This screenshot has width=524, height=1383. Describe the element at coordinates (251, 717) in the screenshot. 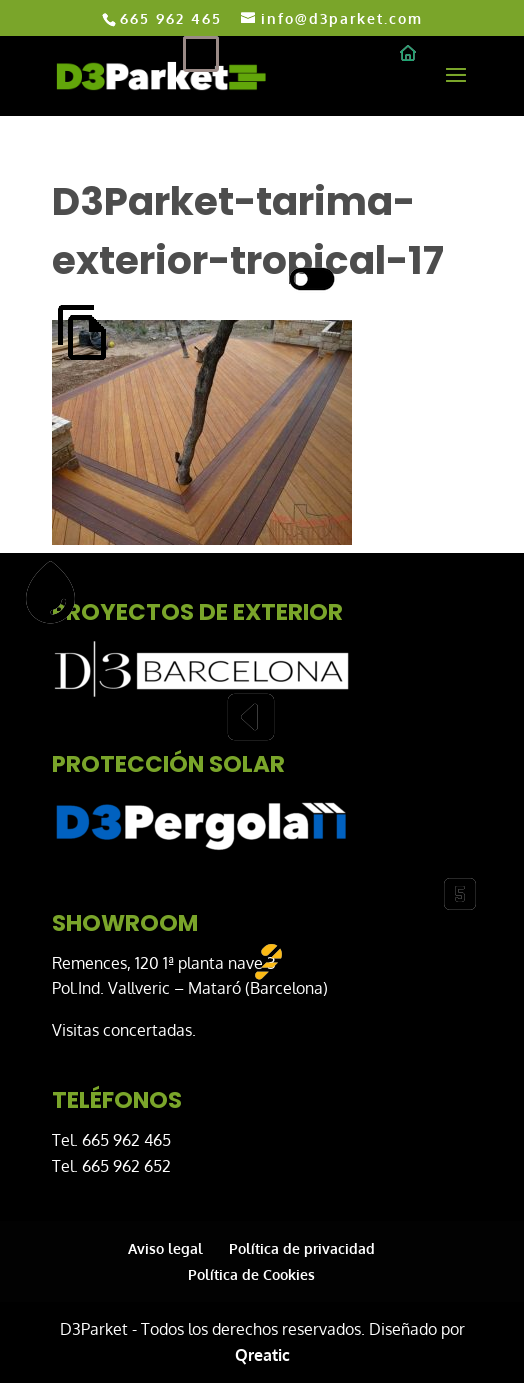

I see `navigate to the previous item or screen` at that location.